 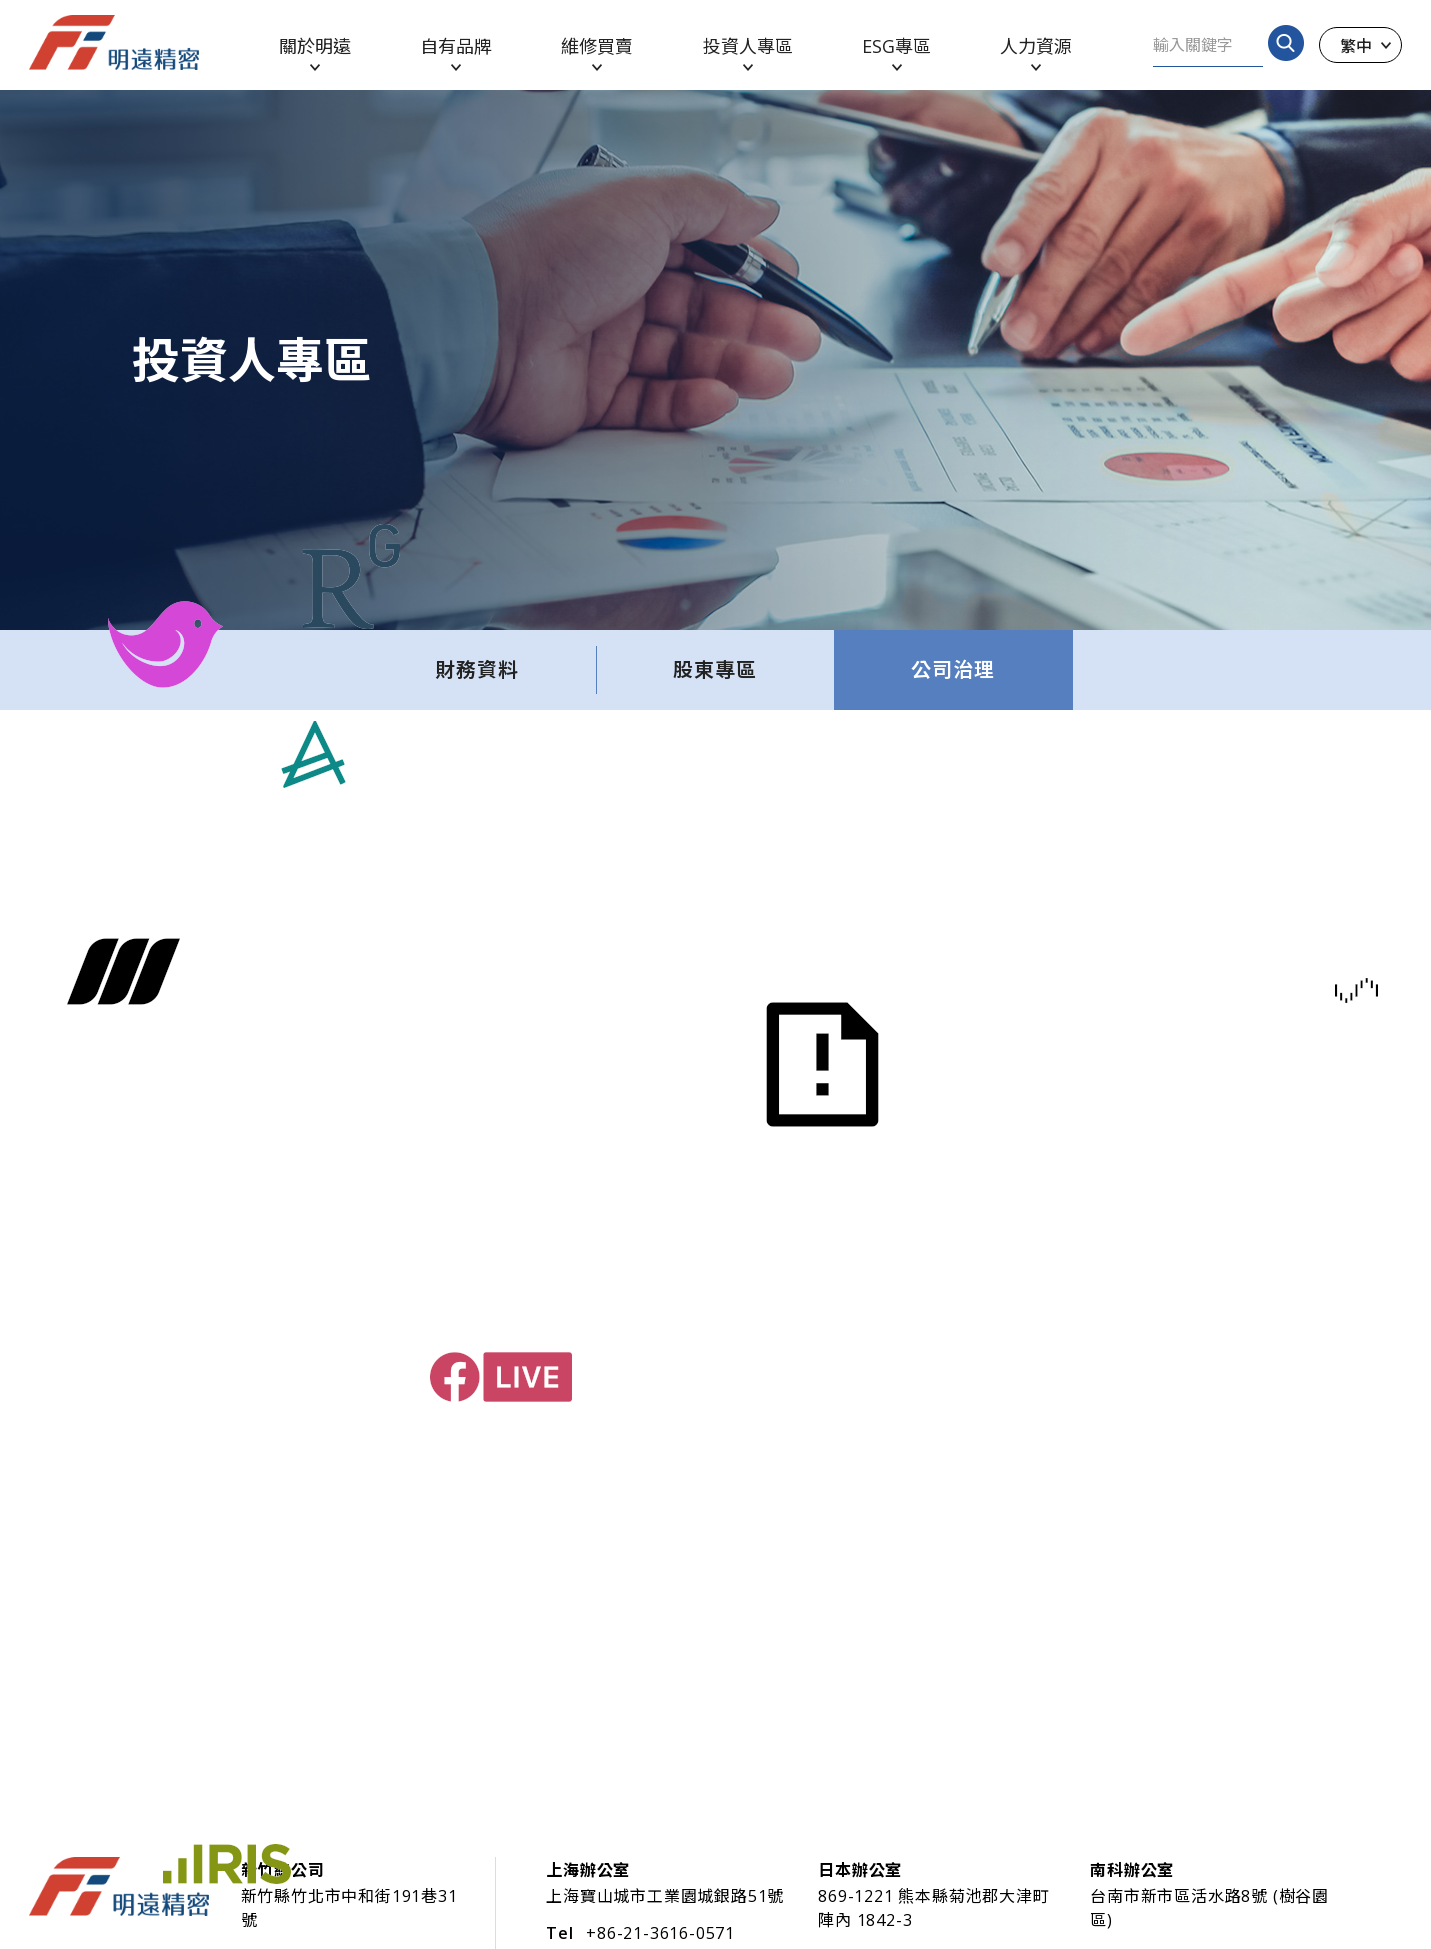 What do you see at coordinates (501, 1377) in the screenshot?
I see `start a facebook live broadcast` at bounding box center [501, 1377].